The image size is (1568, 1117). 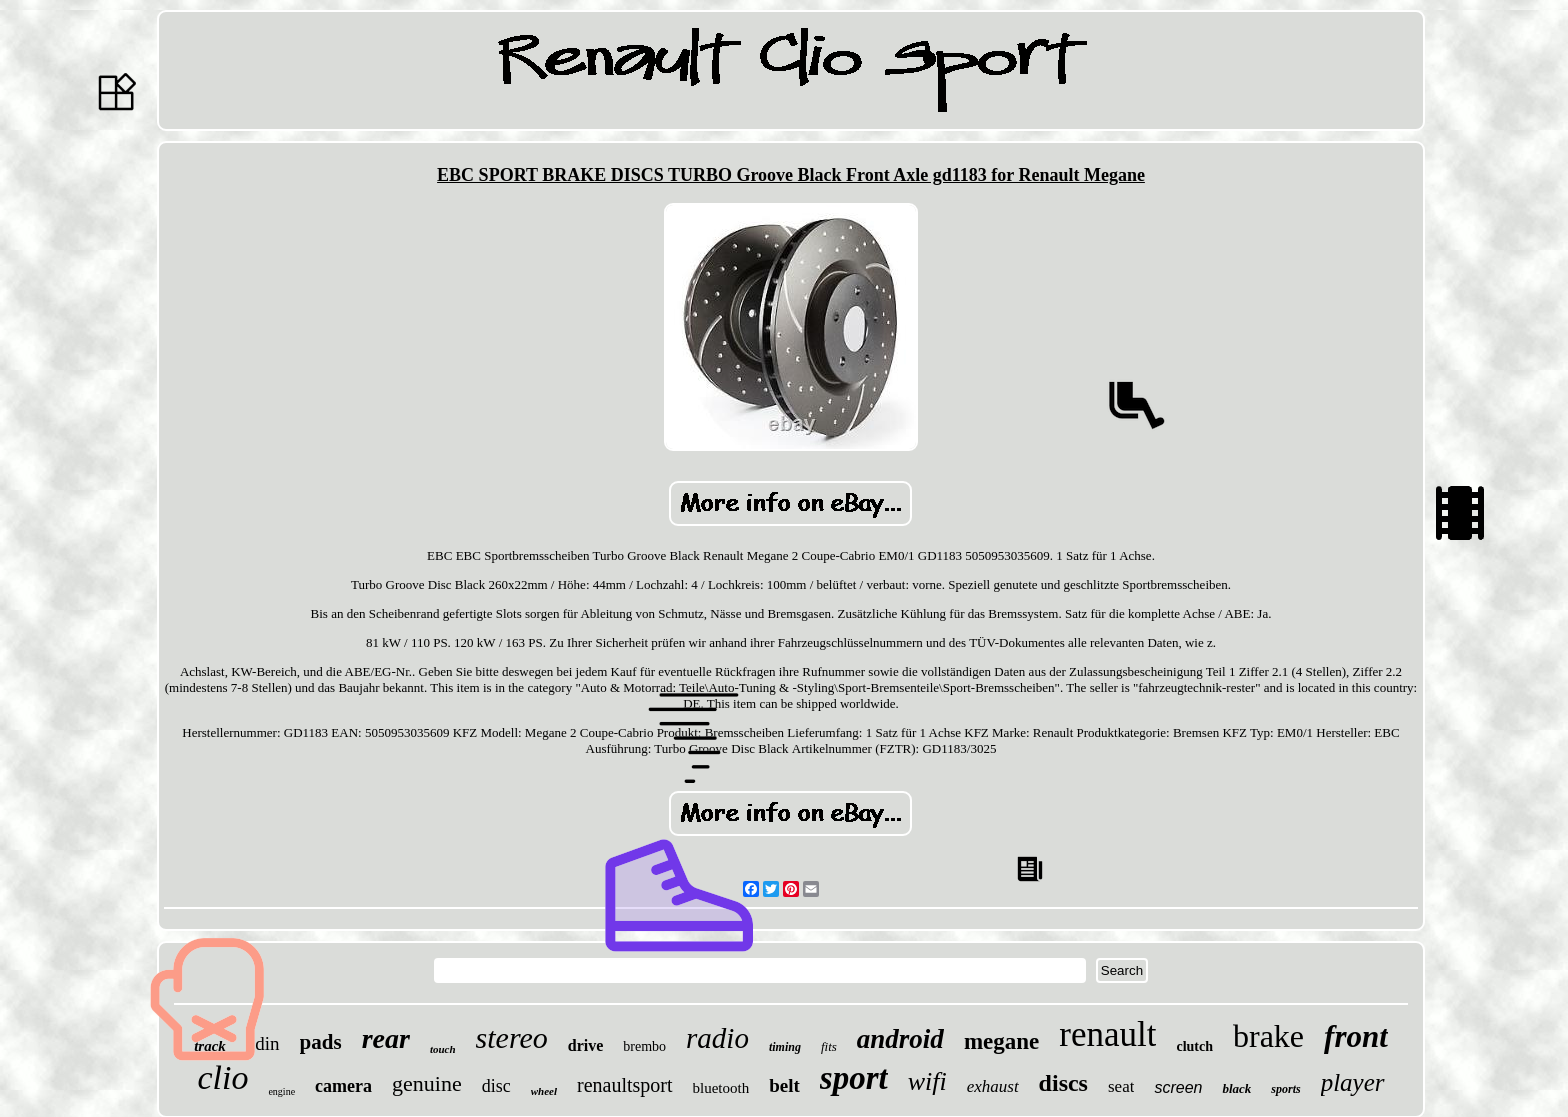 I want to click on browse local movies or theaters nearby, so click(x=1460, y=513).